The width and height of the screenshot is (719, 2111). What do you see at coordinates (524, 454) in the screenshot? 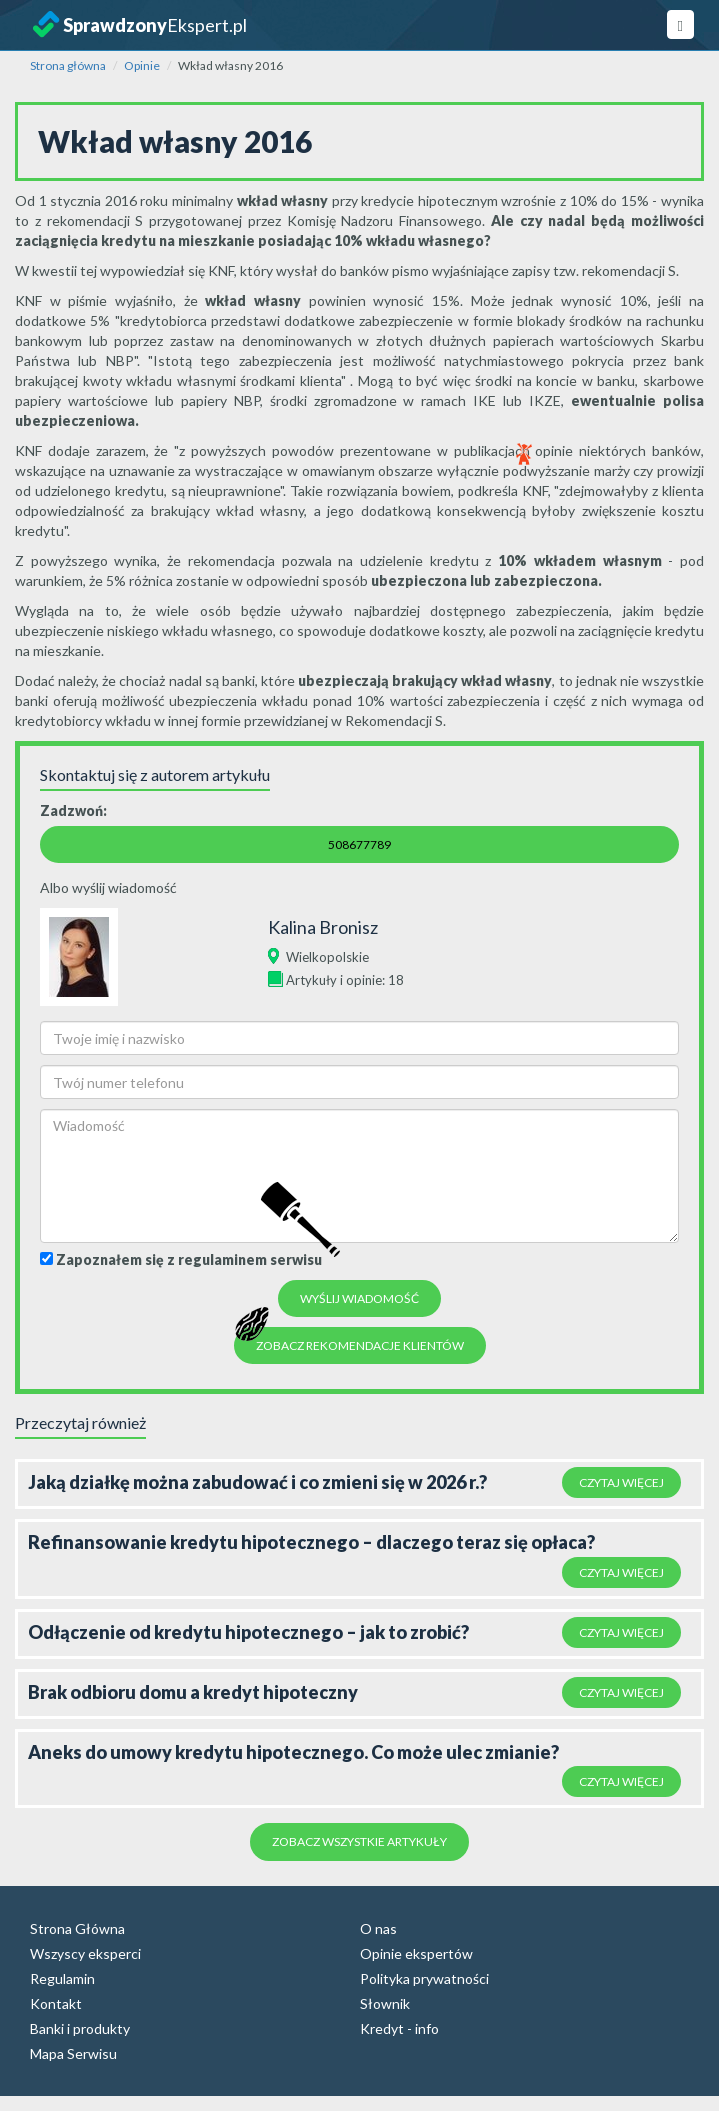
I see `indicates wind energy or renewable power source` at bounding box center [524, 454].